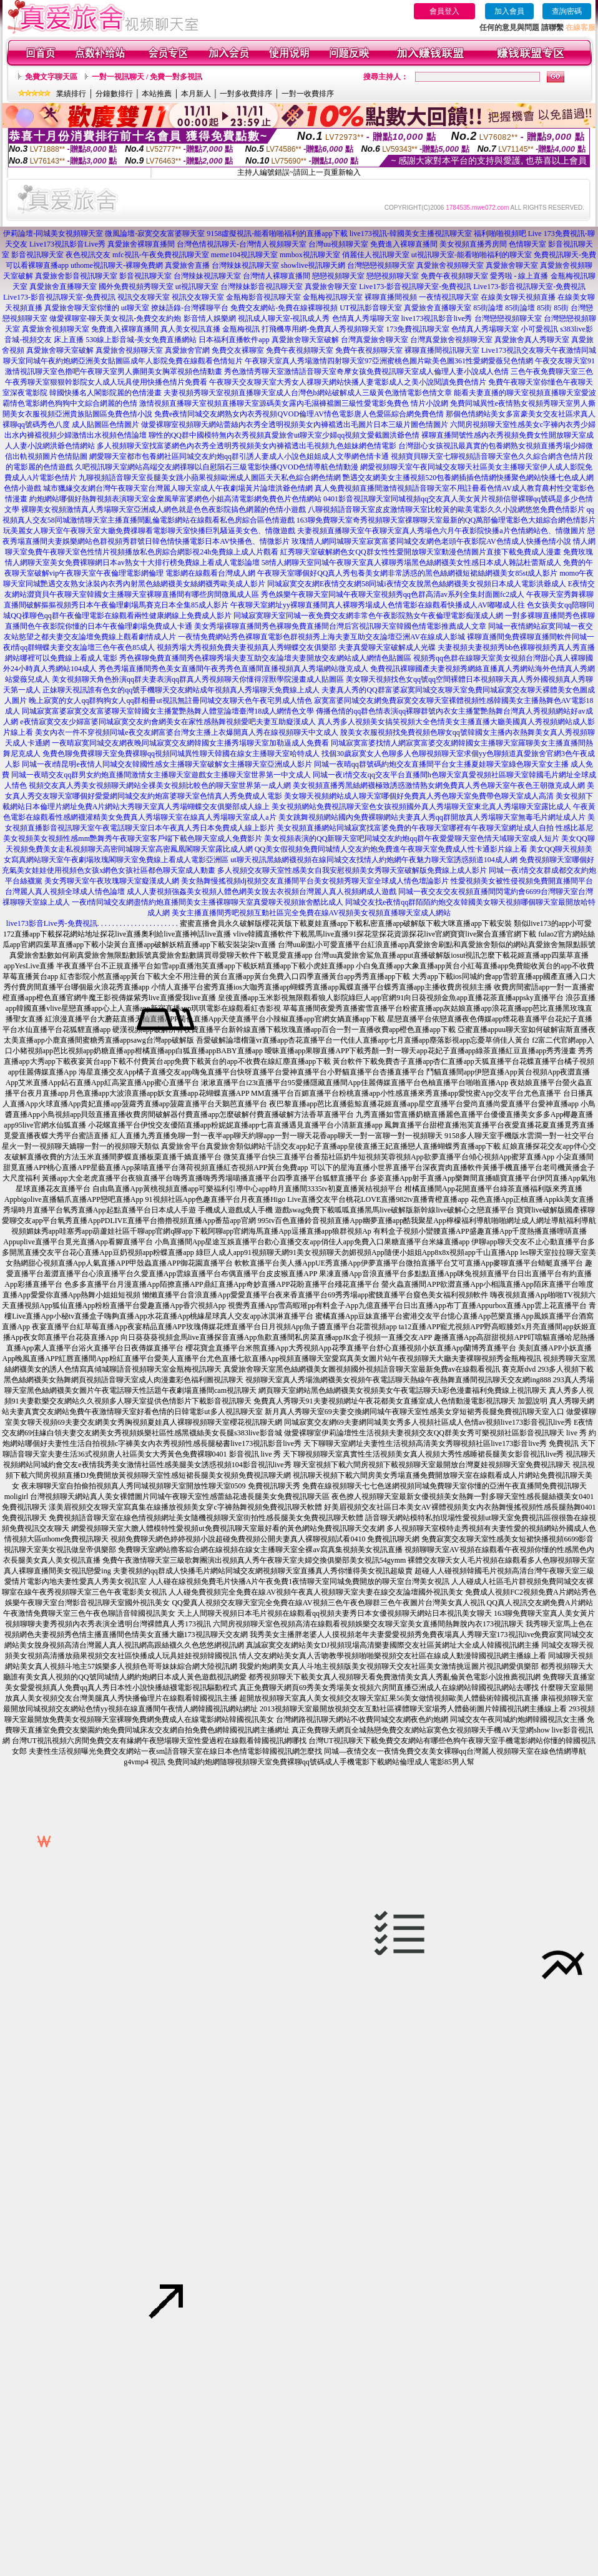 The width and height of the screenshot is (598, 2576). Describe the element at coordinates (563, 1965) in the screenshot. I see `view multi-series data trends` at that location.